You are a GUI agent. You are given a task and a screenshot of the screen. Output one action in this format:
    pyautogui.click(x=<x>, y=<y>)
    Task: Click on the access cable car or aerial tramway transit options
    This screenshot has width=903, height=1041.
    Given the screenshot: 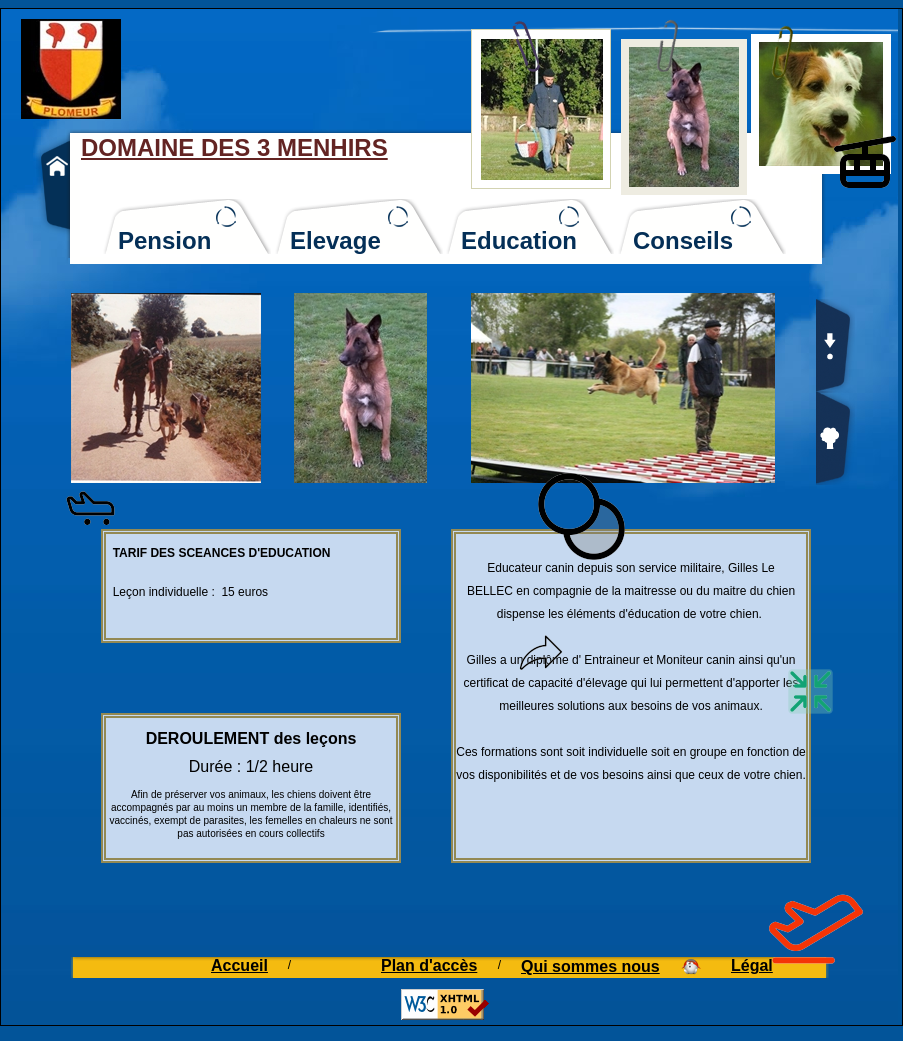 What is the action you would take?
    pyautogui.click(x=865, y=163)
    